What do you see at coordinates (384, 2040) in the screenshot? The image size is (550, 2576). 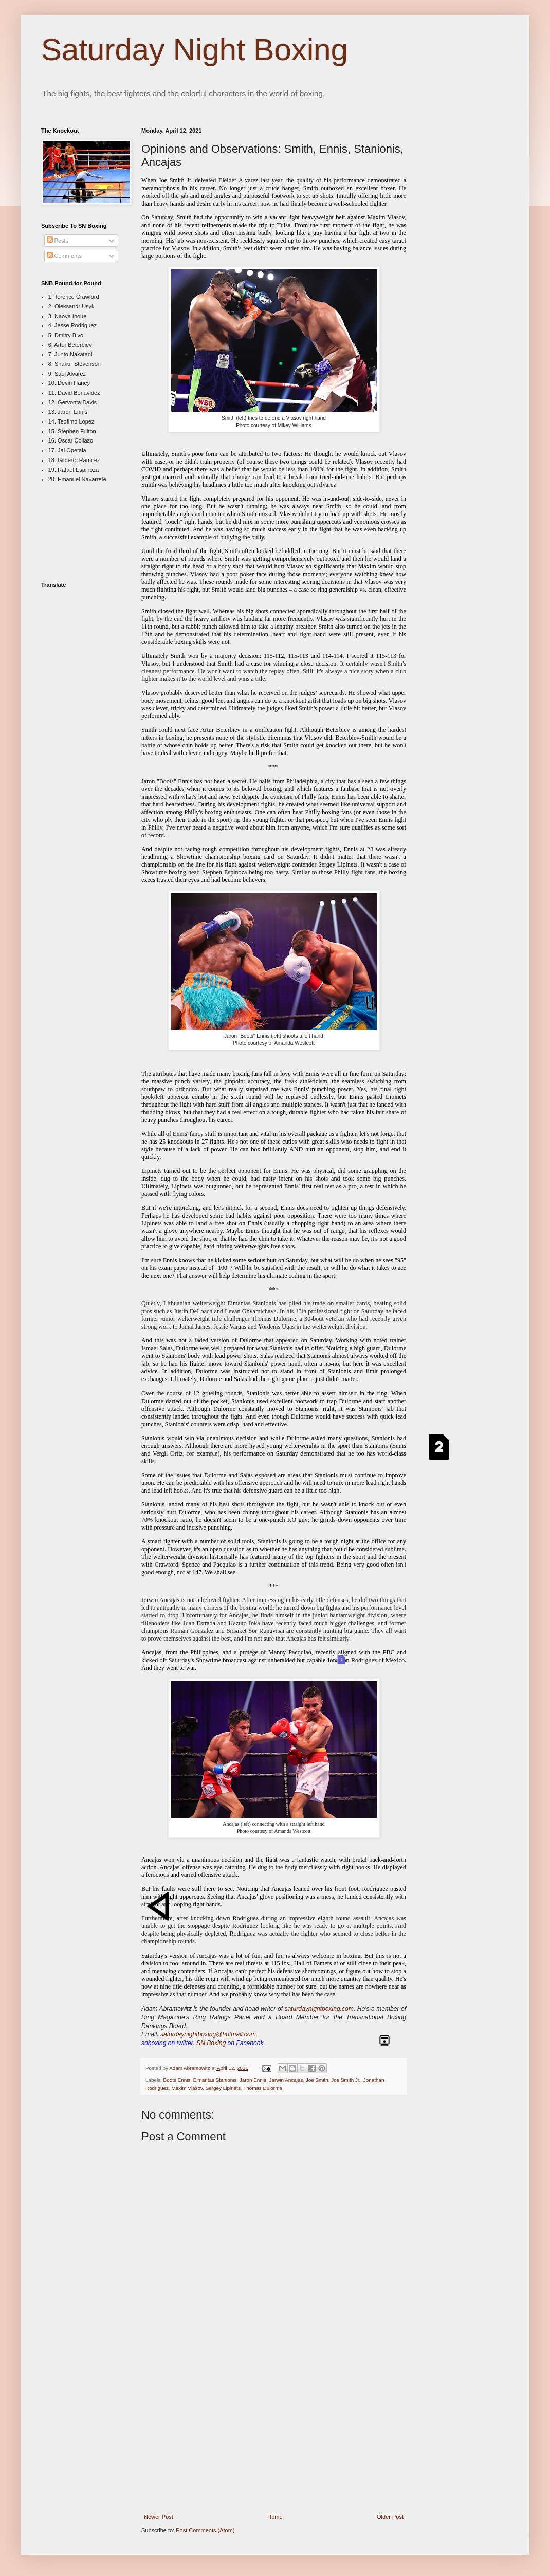 I see `view train schedules or transit options` at bounding box center [384, 2040].